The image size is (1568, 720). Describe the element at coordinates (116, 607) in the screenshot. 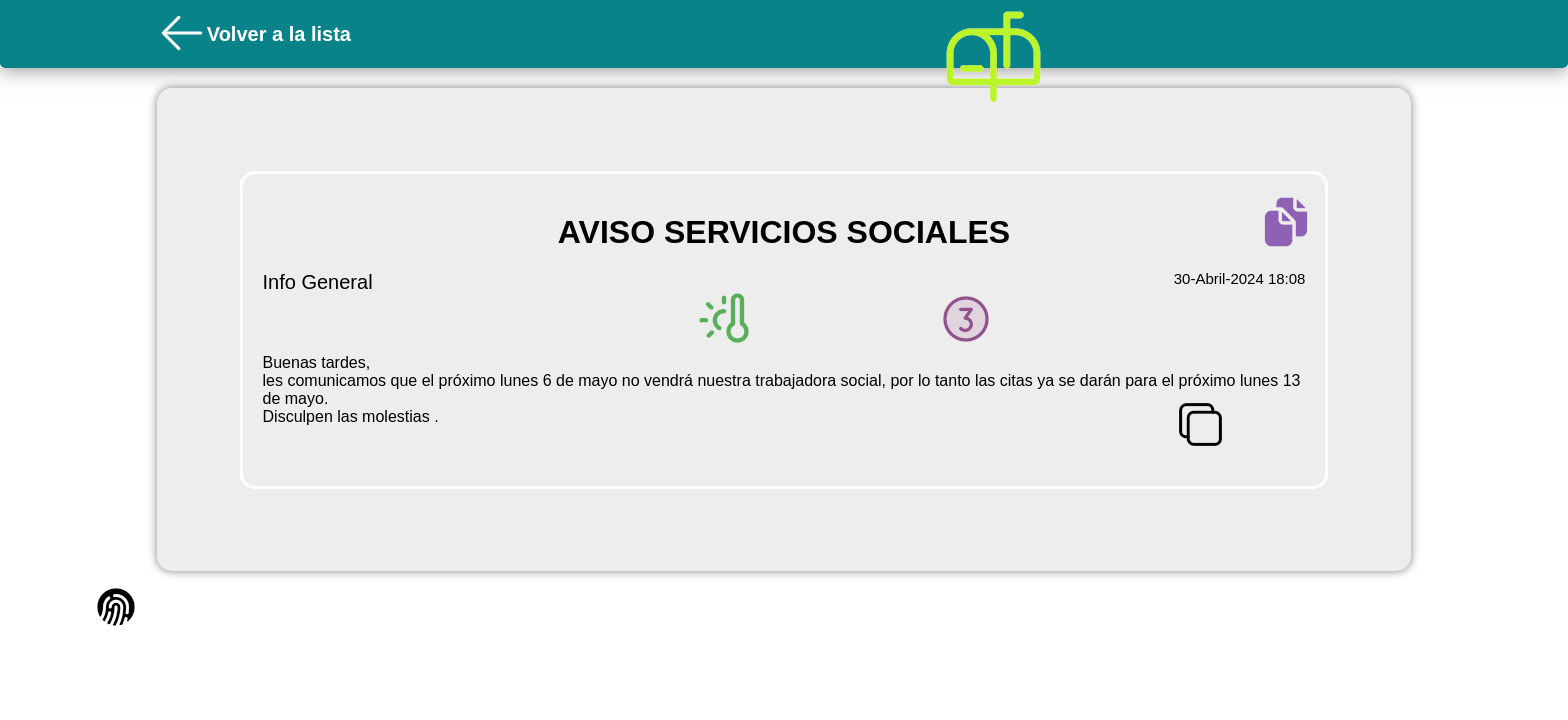

I see `authenticate with biometric fingerprint` at that location.